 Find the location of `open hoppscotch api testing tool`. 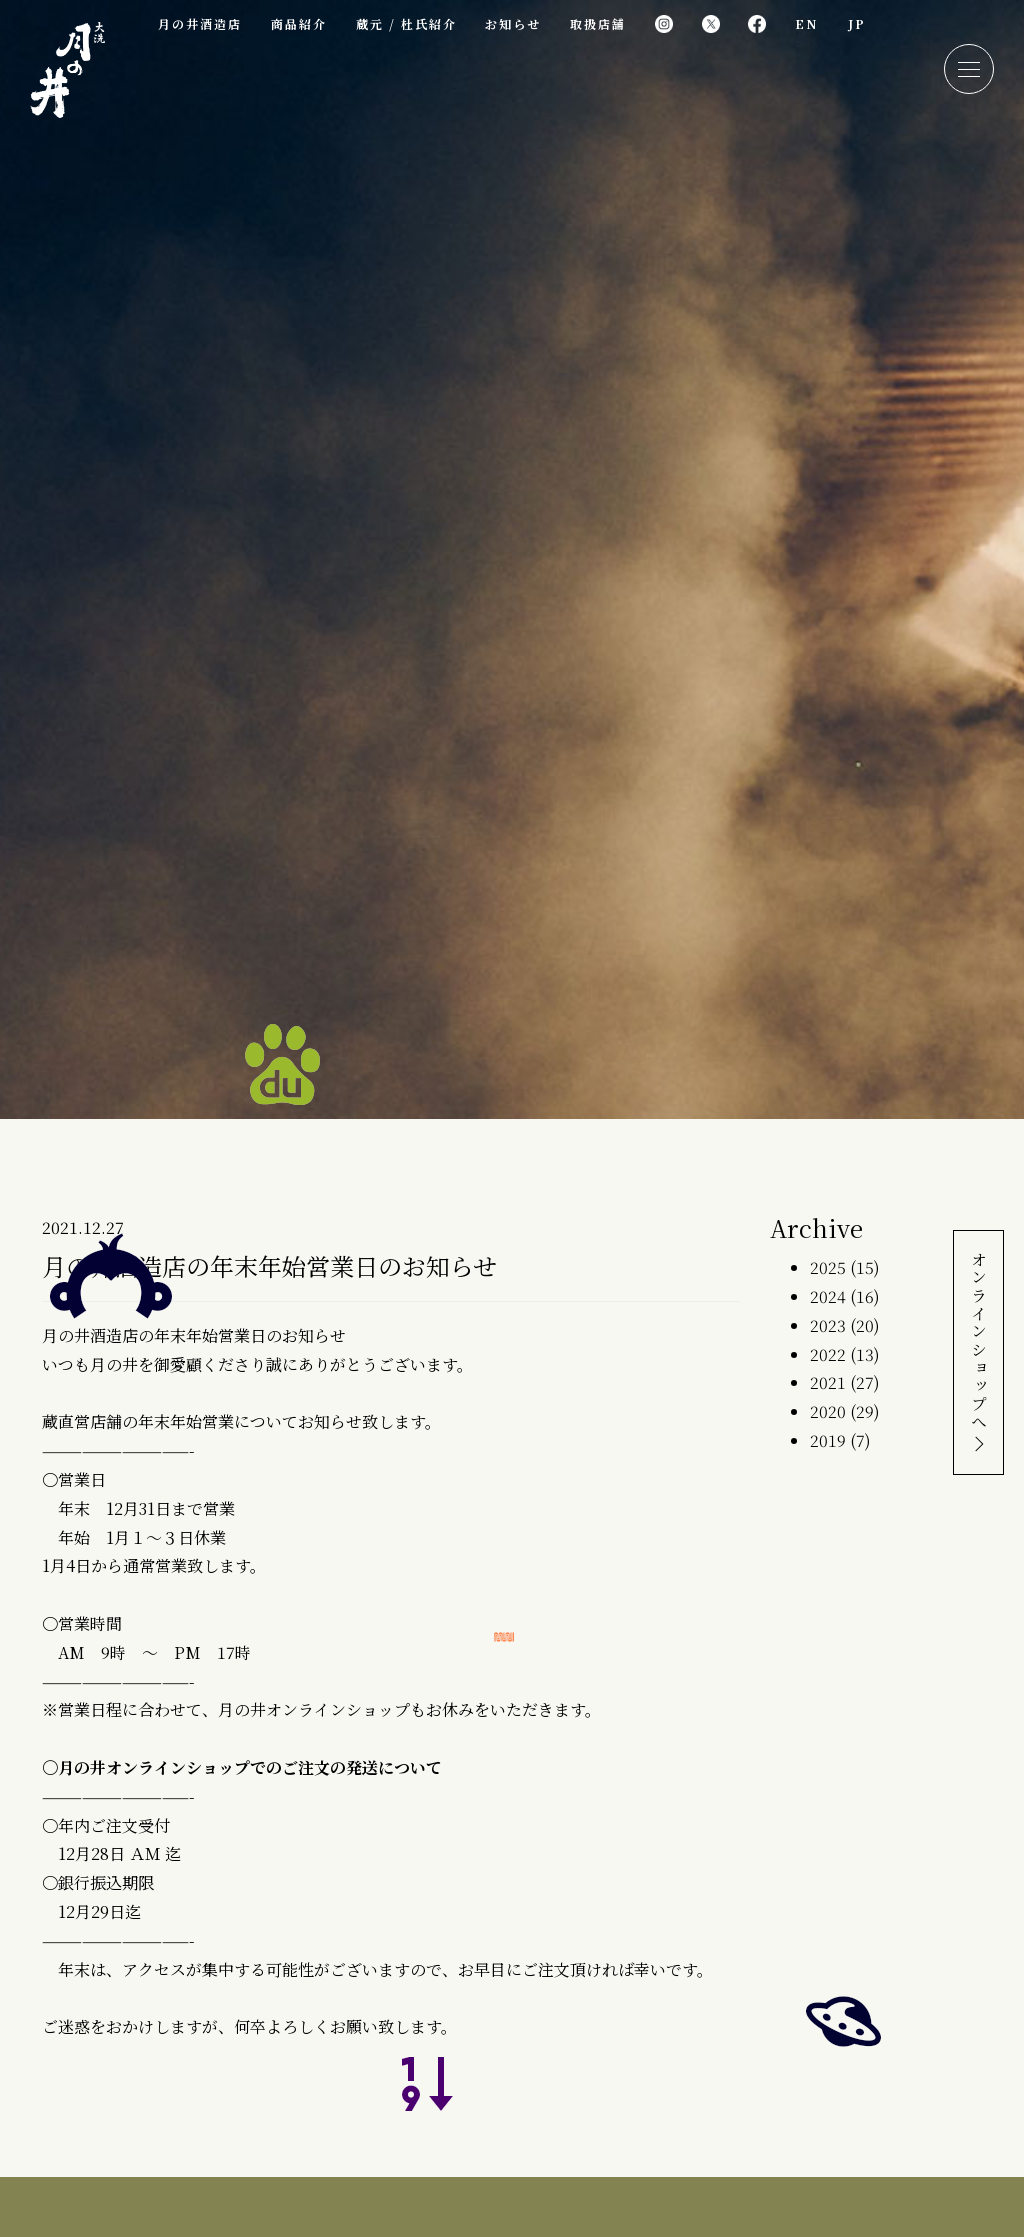

open hoppscotch api testing tool is located at coordinates (843, 2021).